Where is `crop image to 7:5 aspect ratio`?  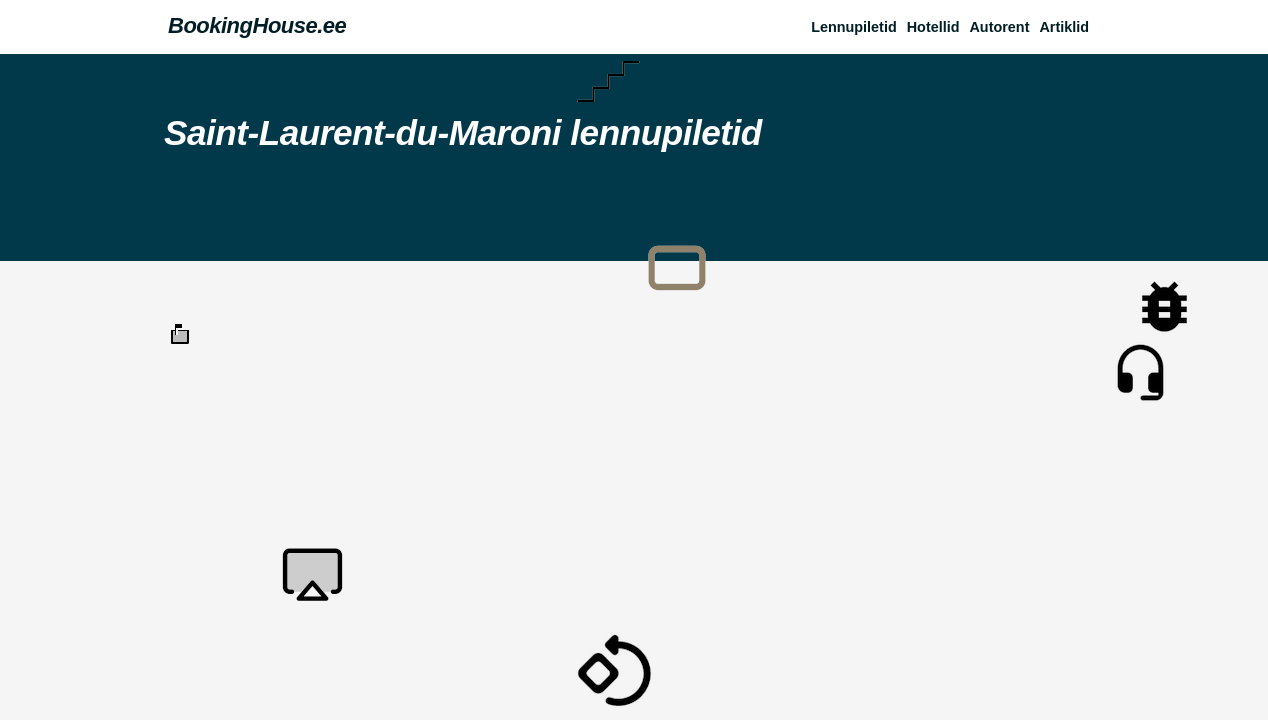
crop image to 7:5 aspect ratio is located at coordinates (677, 268).